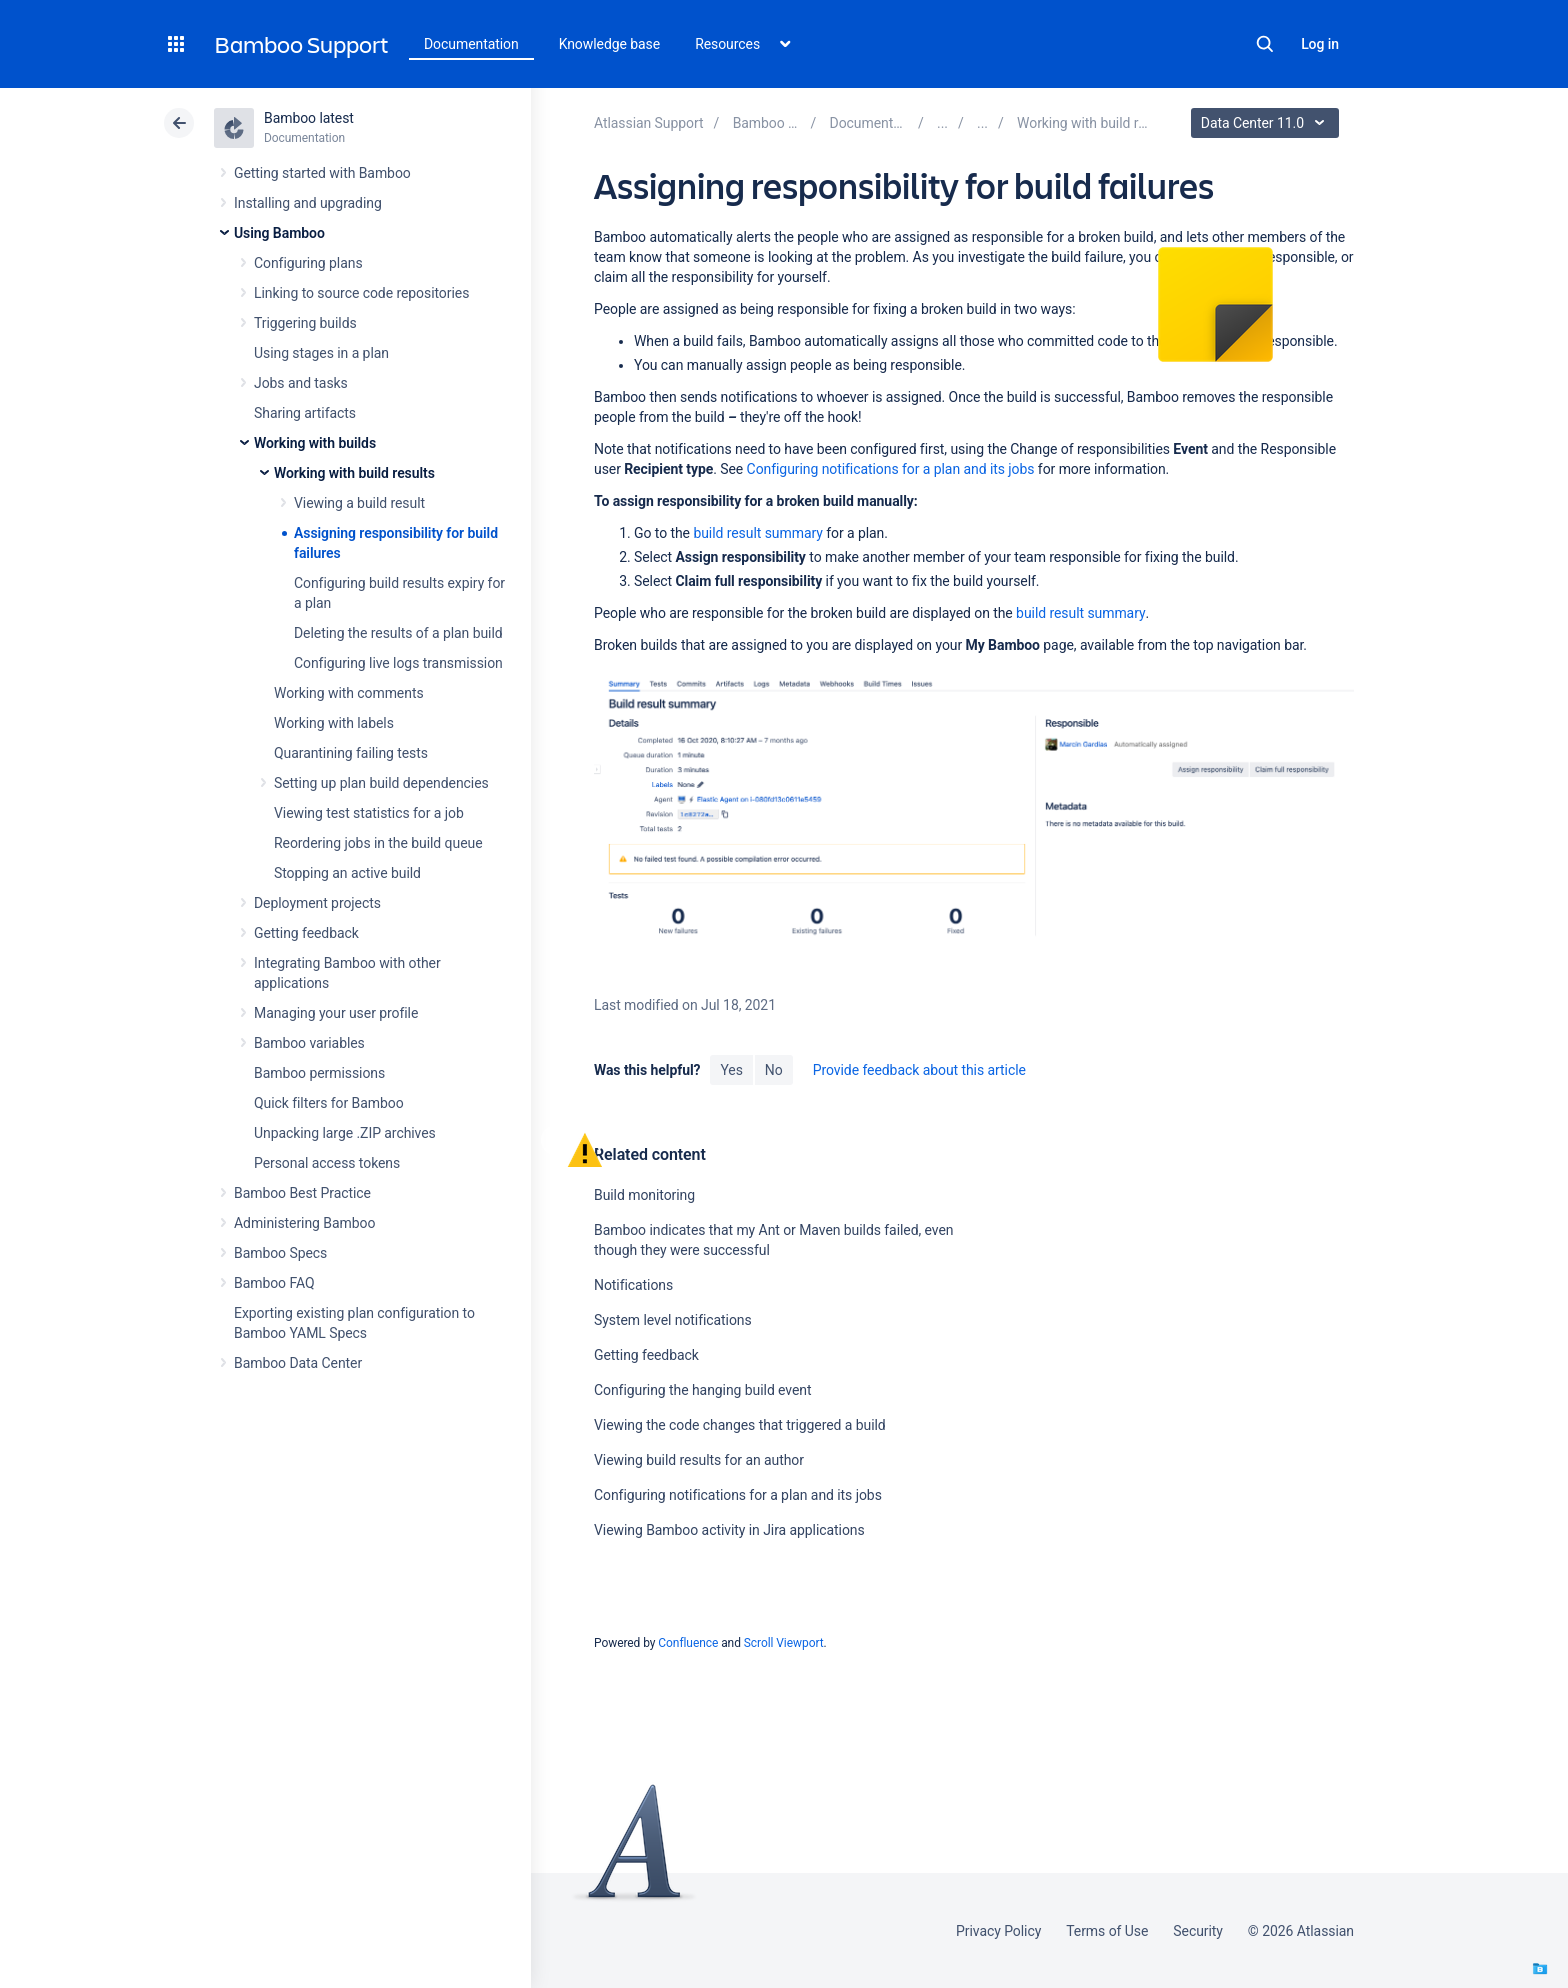 Image resolution: width=1568 pixels, height=1988 pixels. Describe the element at coordinates (1215, 304) in the screenshot. I see `open sticky notes app` at that location.